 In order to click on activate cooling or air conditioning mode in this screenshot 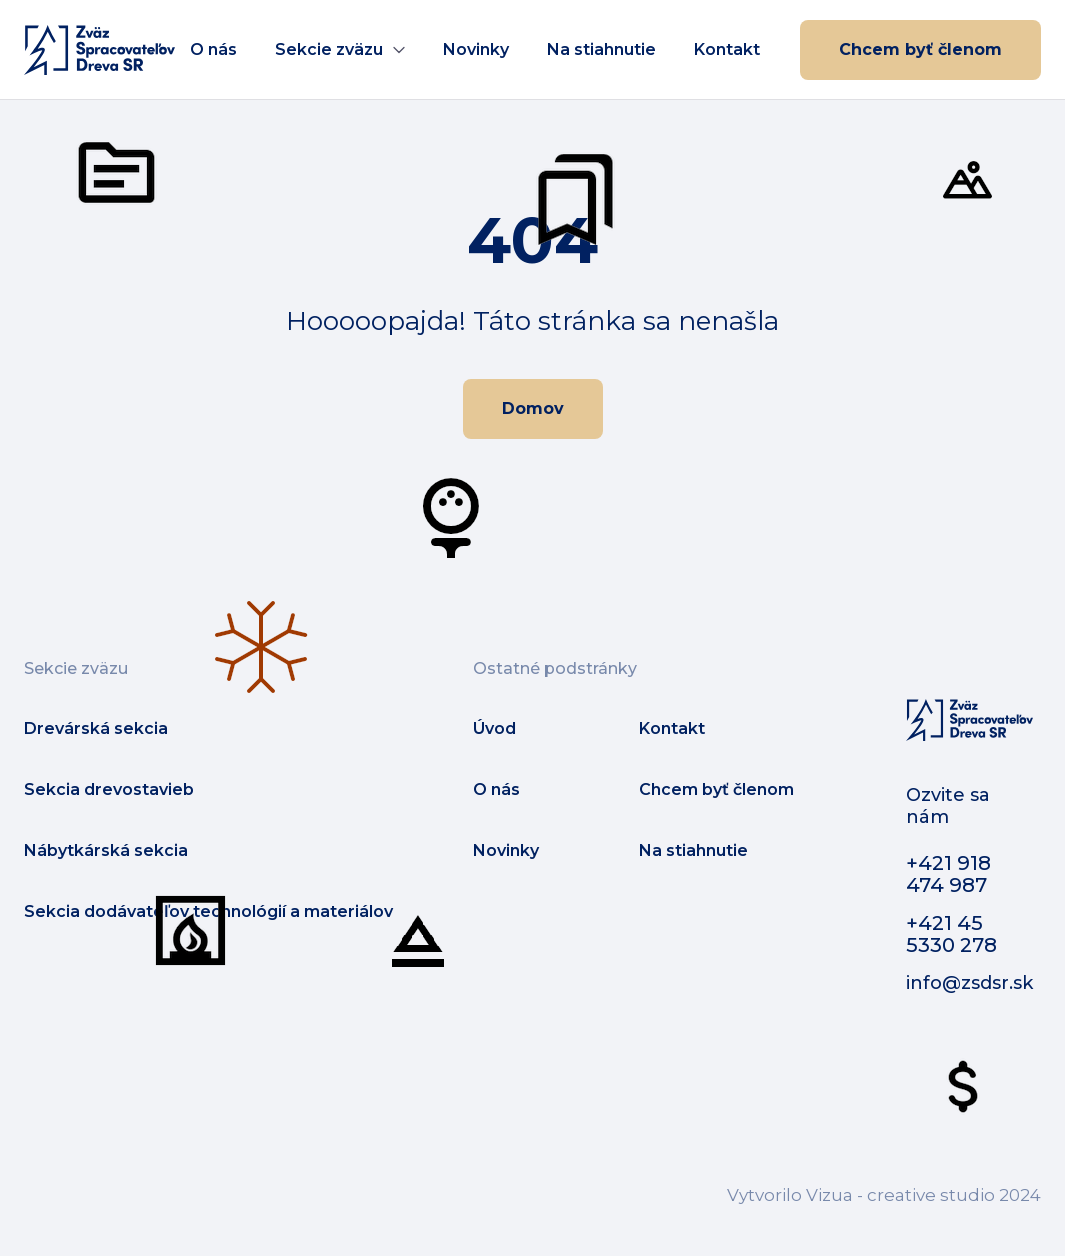, I will do `click(261, 647)`.